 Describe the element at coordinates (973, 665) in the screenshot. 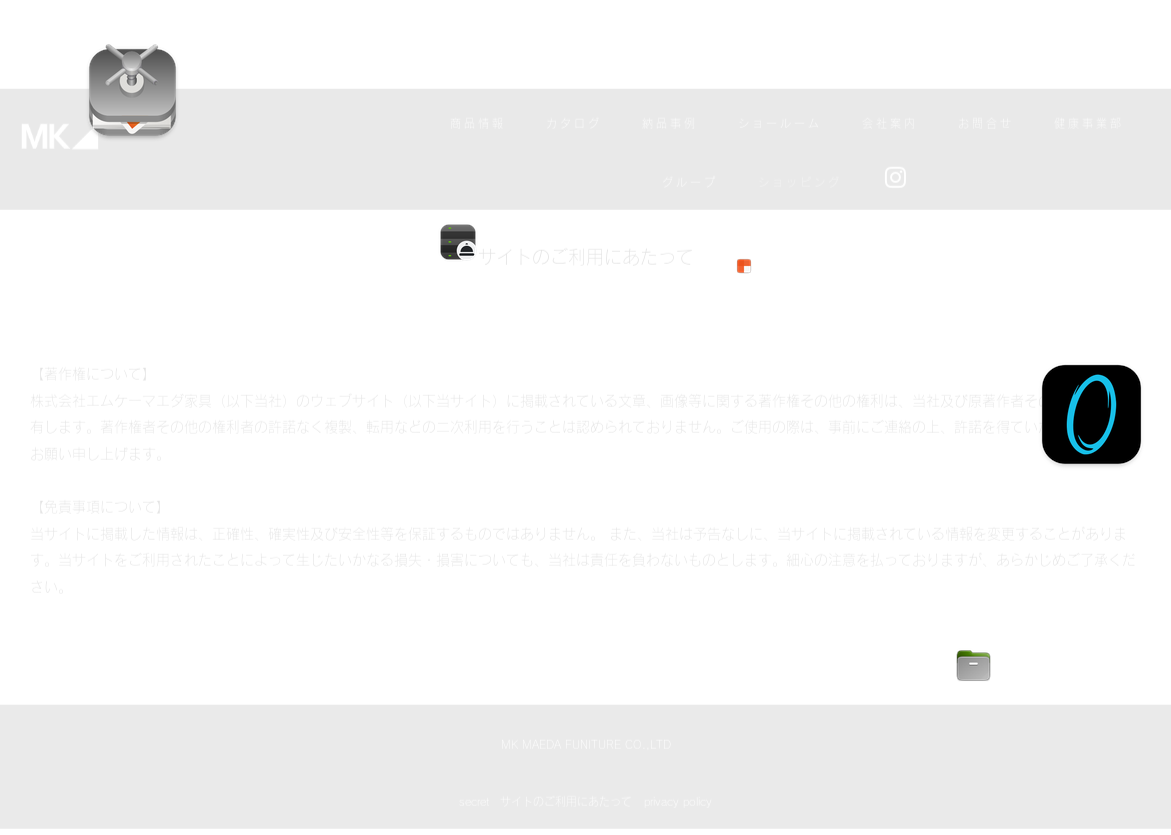

I see `open the file manager app` at that location.